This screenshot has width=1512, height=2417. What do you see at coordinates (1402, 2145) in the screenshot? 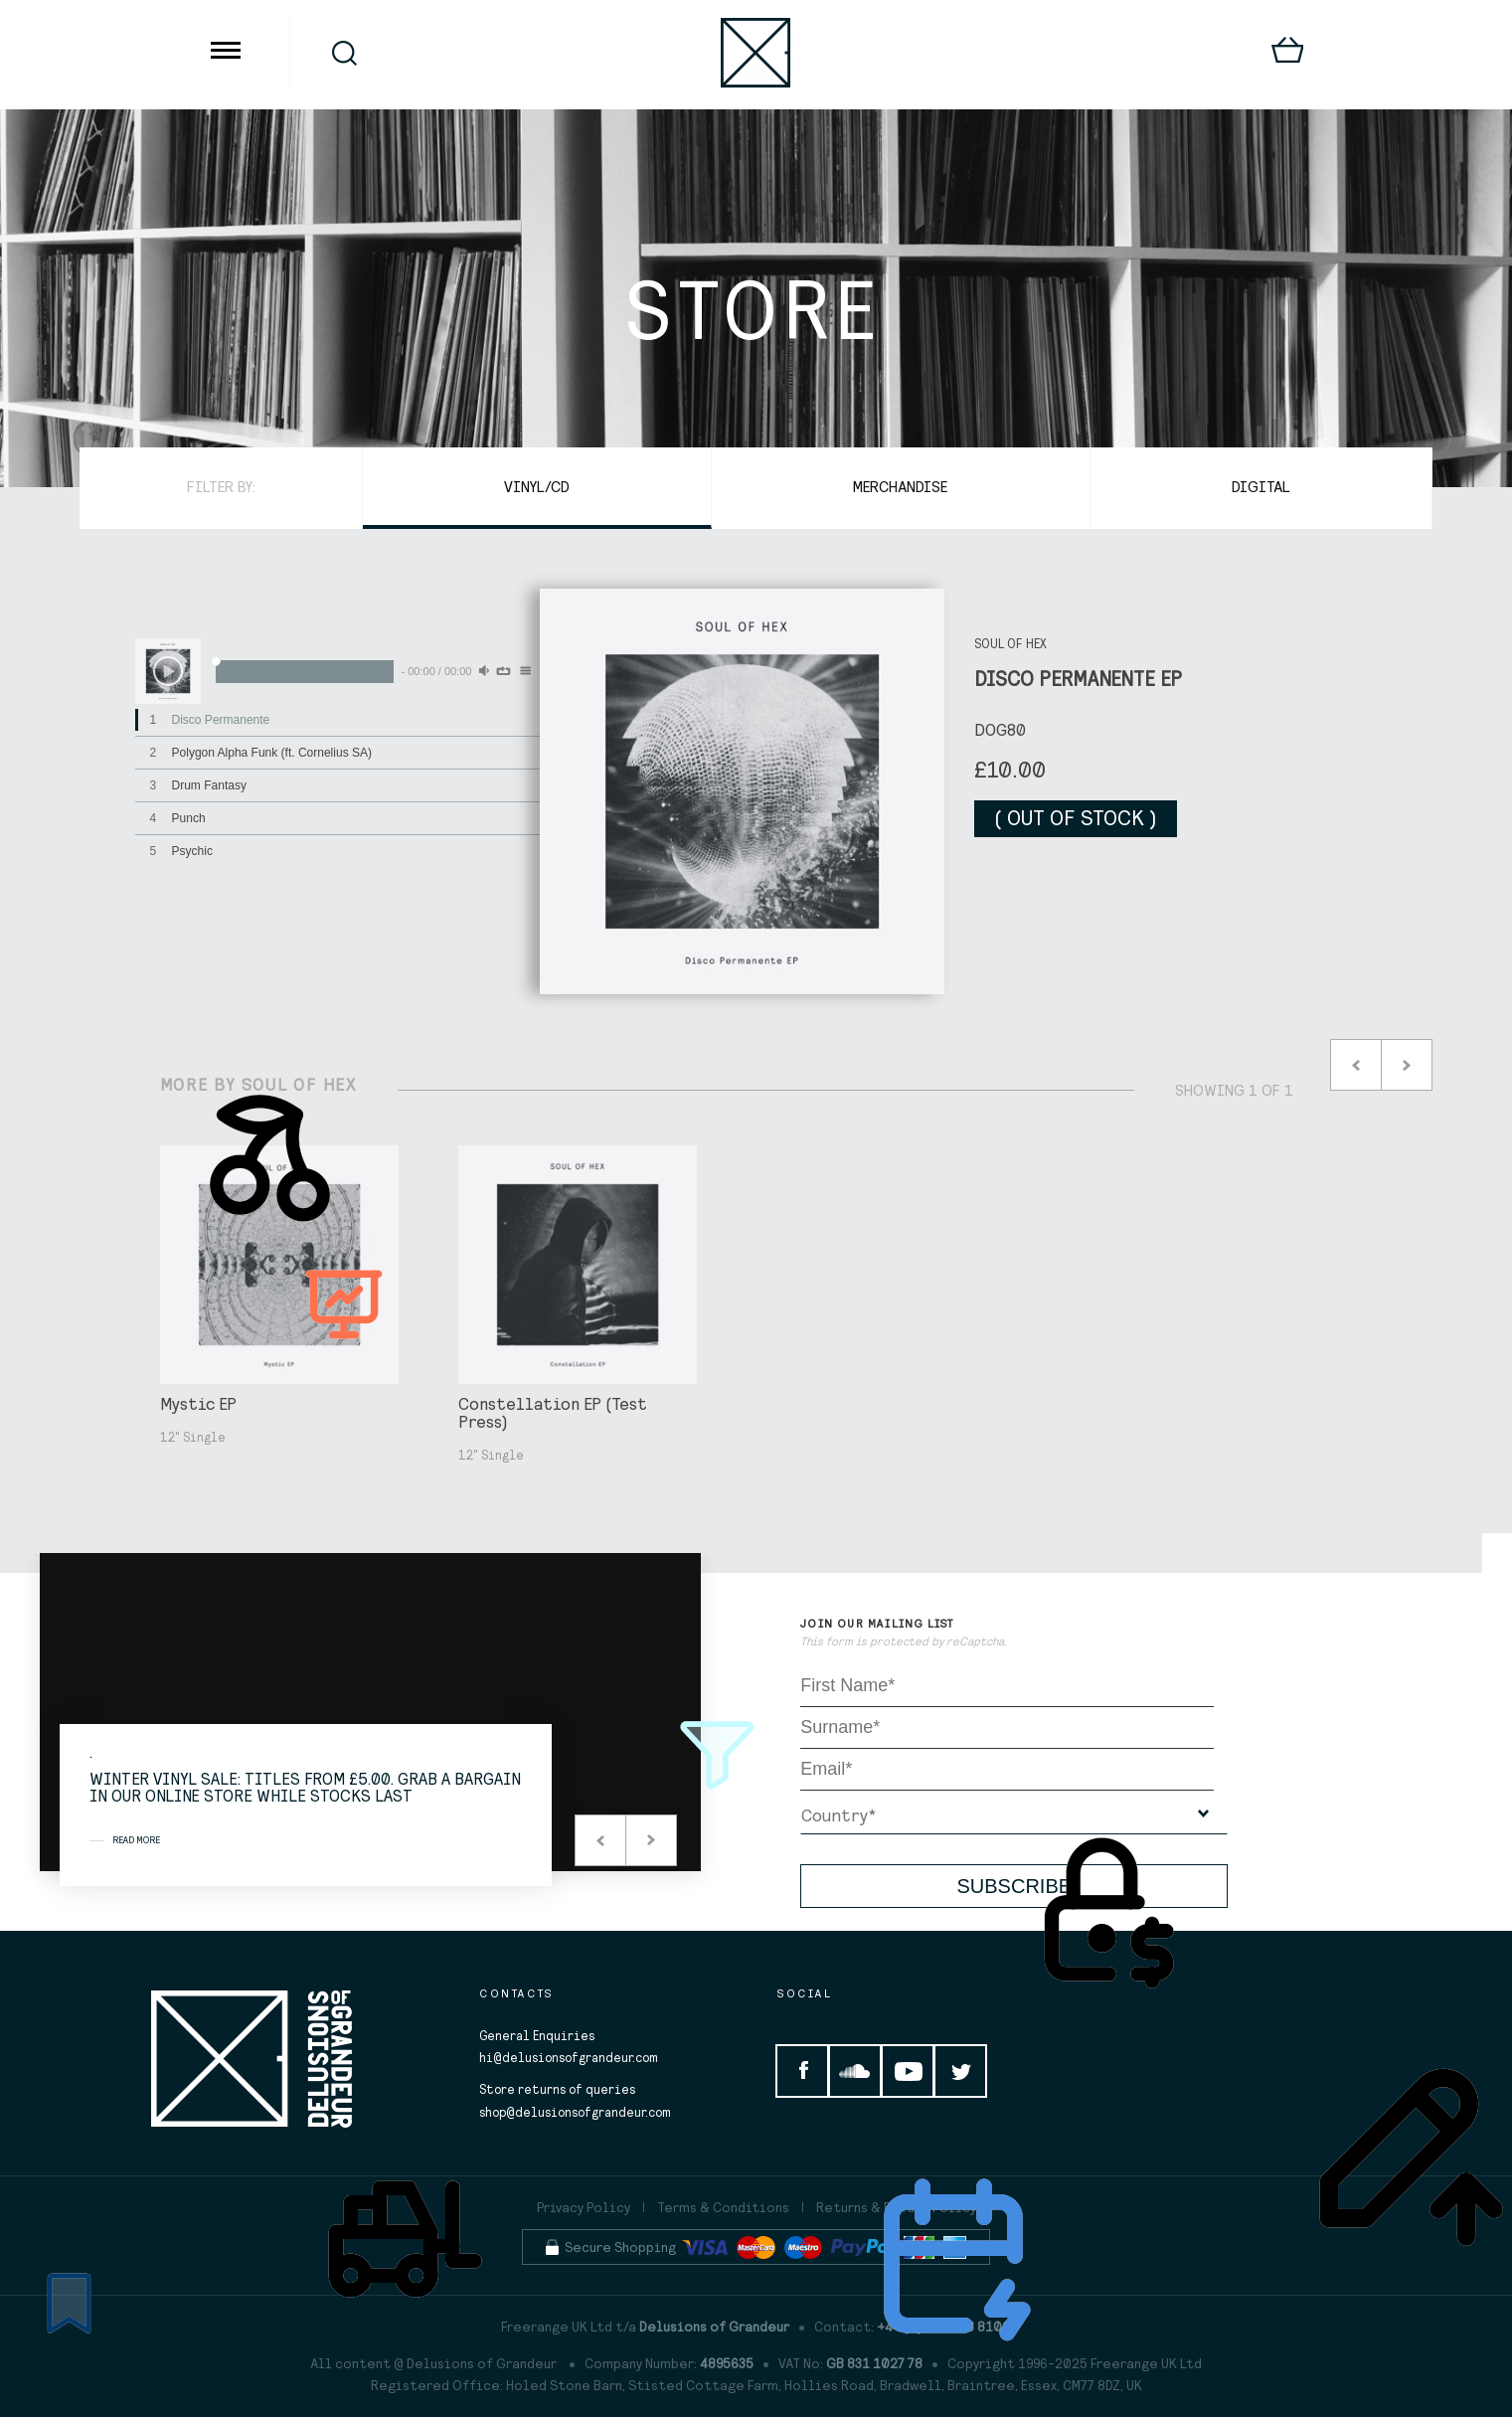
I see `upload or publish your edits` at bounding box center [1402, 2145].